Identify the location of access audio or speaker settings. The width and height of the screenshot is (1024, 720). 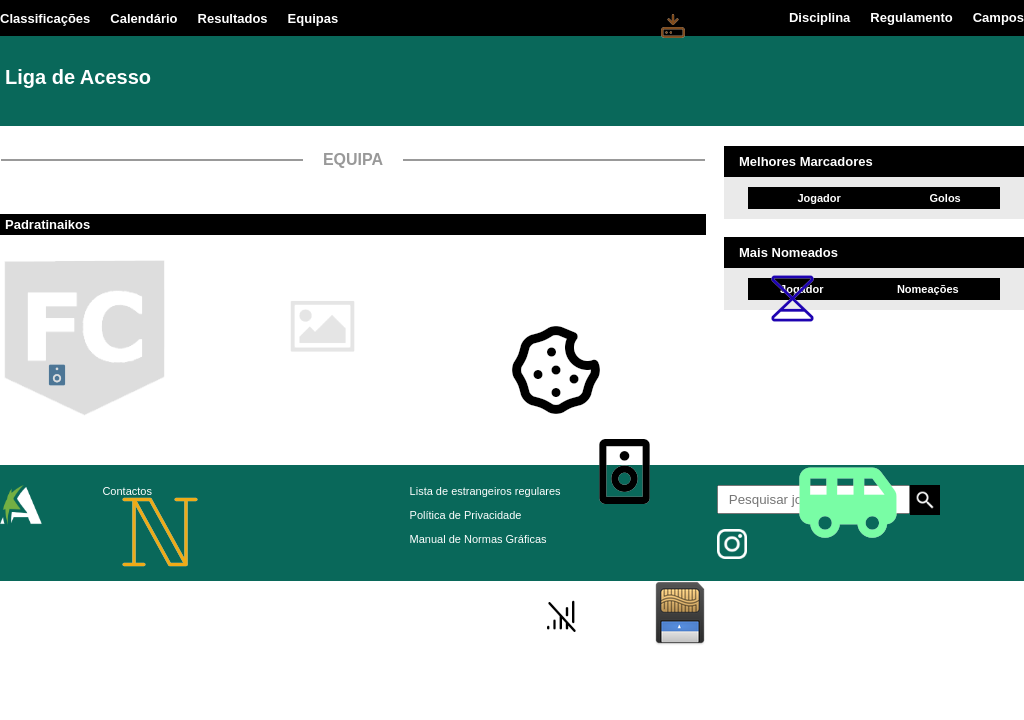
(624, 471).